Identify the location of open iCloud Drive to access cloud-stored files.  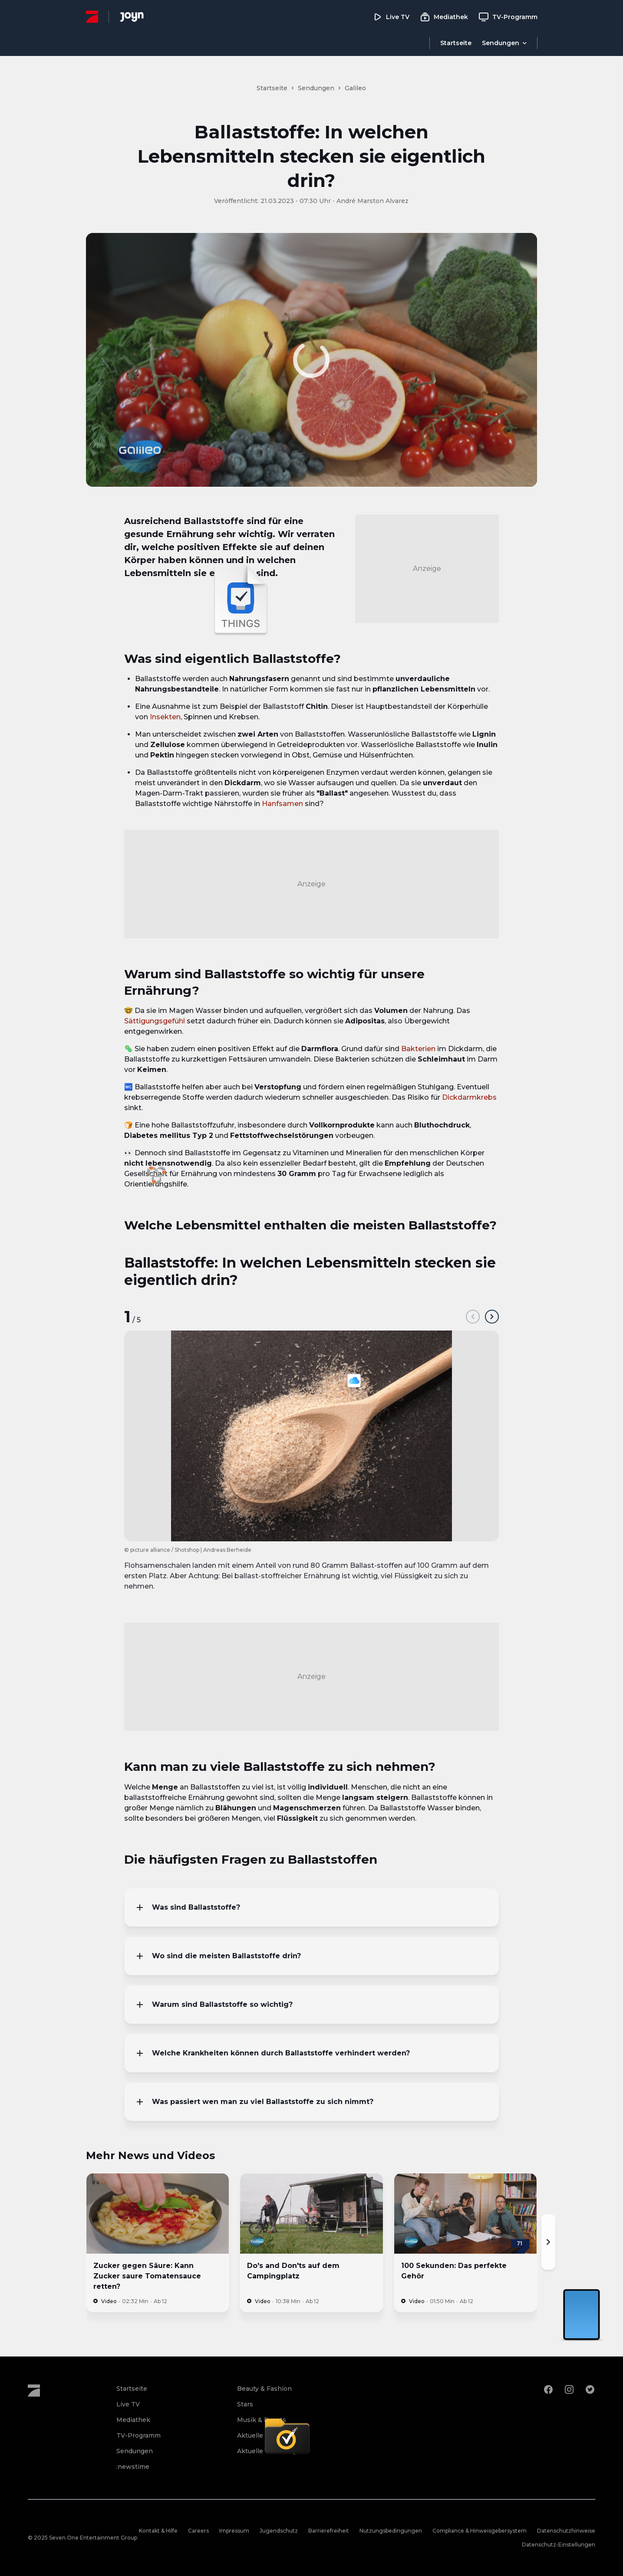
(354, 1380).